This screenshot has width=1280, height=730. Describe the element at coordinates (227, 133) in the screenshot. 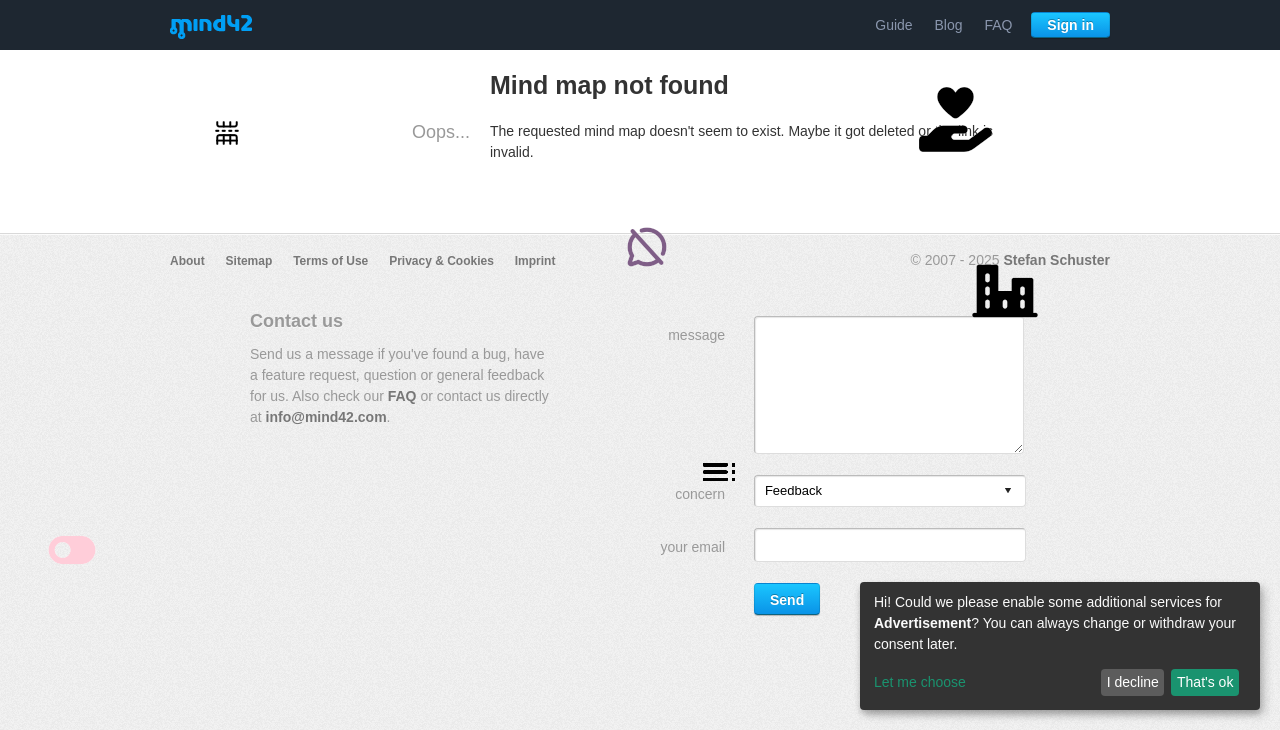

I see `split table rows into separate sections` at that location.